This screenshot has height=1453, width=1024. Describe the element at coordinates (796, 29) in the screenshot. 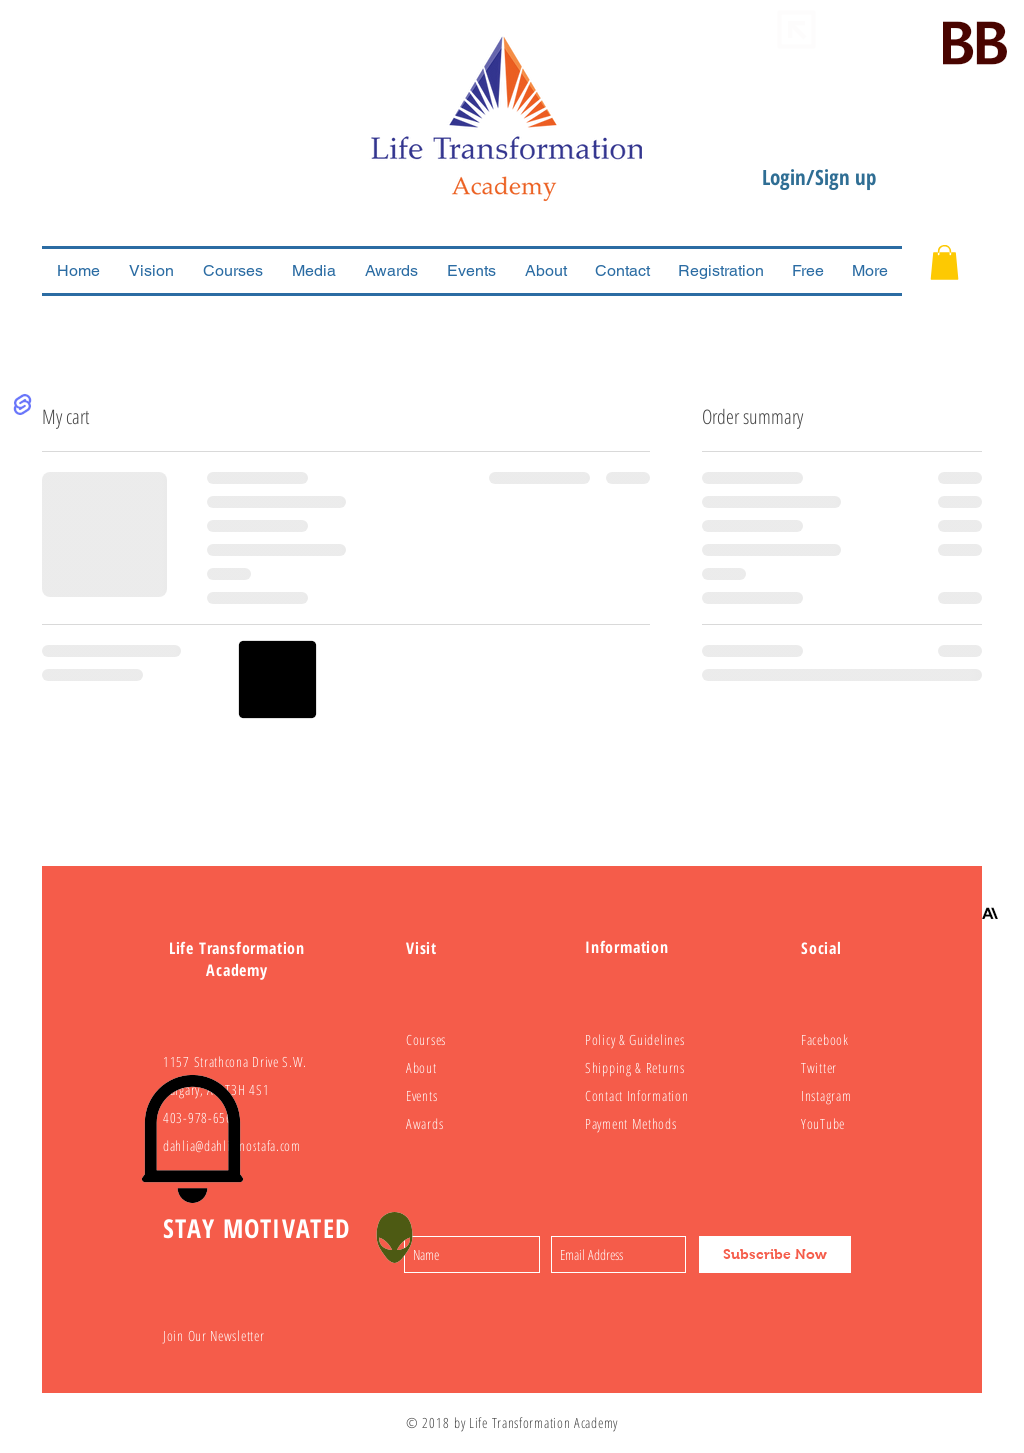

I see `navigate back and up one level` at that location.